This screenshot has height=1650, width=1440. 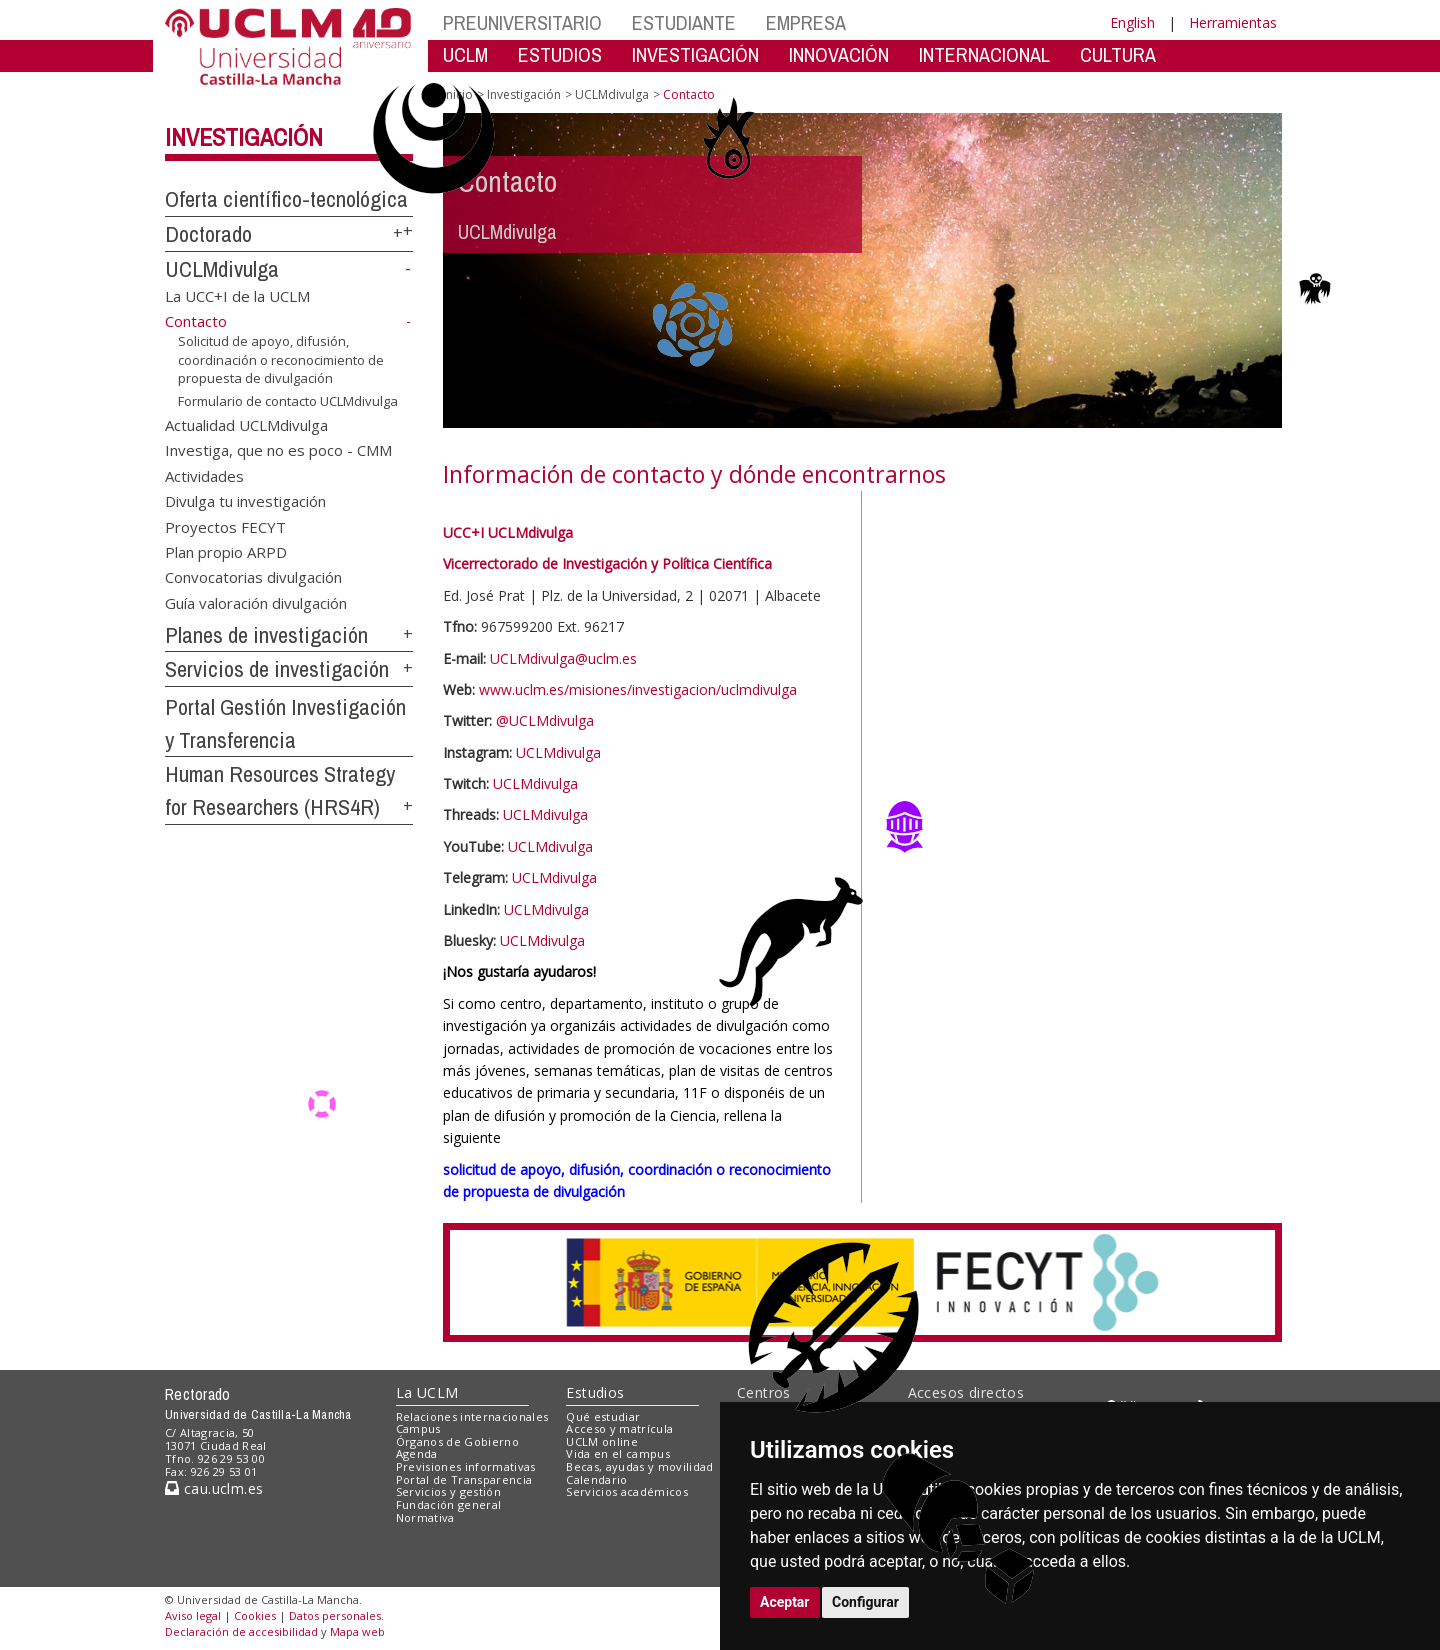 What do you see at coordinates (434, 137) in the screenshot?
I see `indicates a loading or syncing state` at bounding box center [434, 137].